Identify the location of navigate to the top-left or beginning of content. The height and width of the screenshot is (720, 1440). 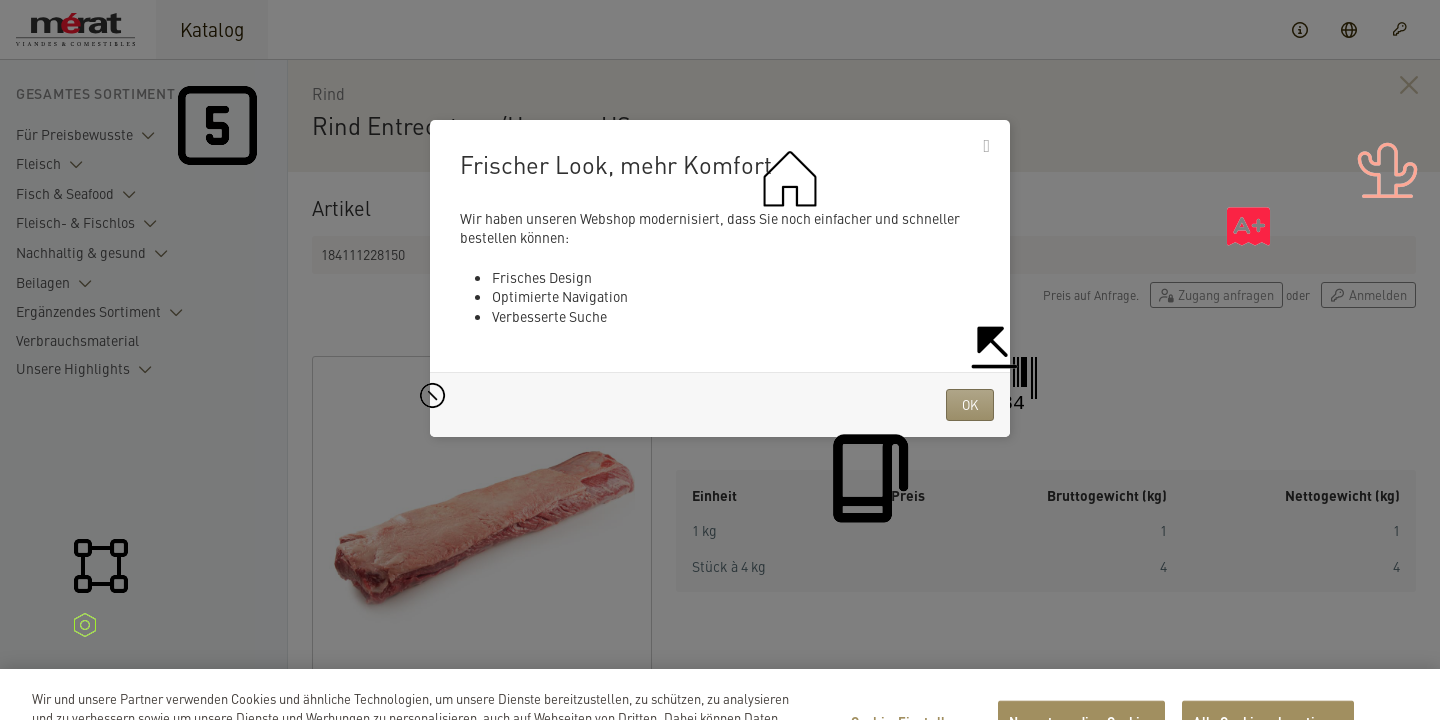
(992, 347).